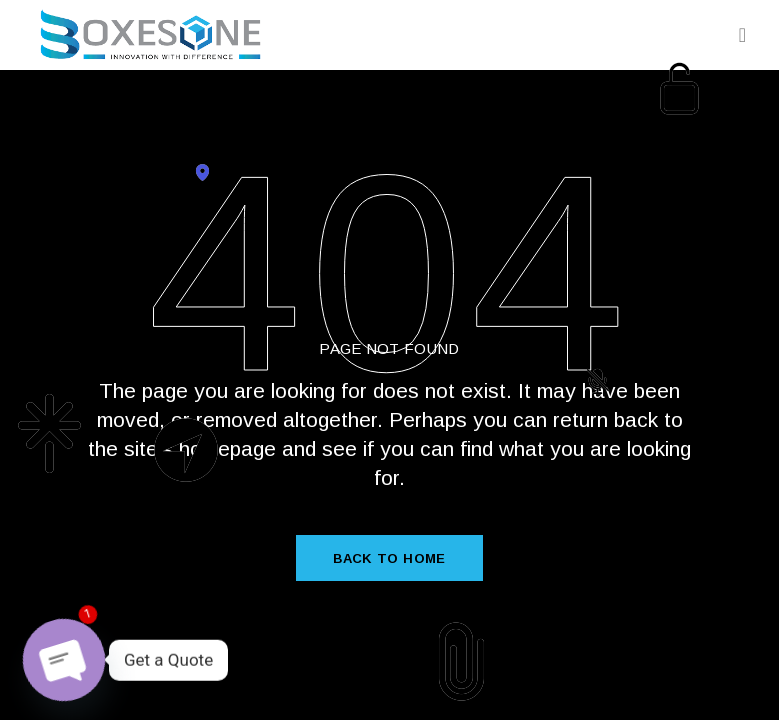 The width and height of the screenshot is (779, 720). Describe the element at coordinates (597, 381) in the screenshot. I see `mute your microphone` at that location.